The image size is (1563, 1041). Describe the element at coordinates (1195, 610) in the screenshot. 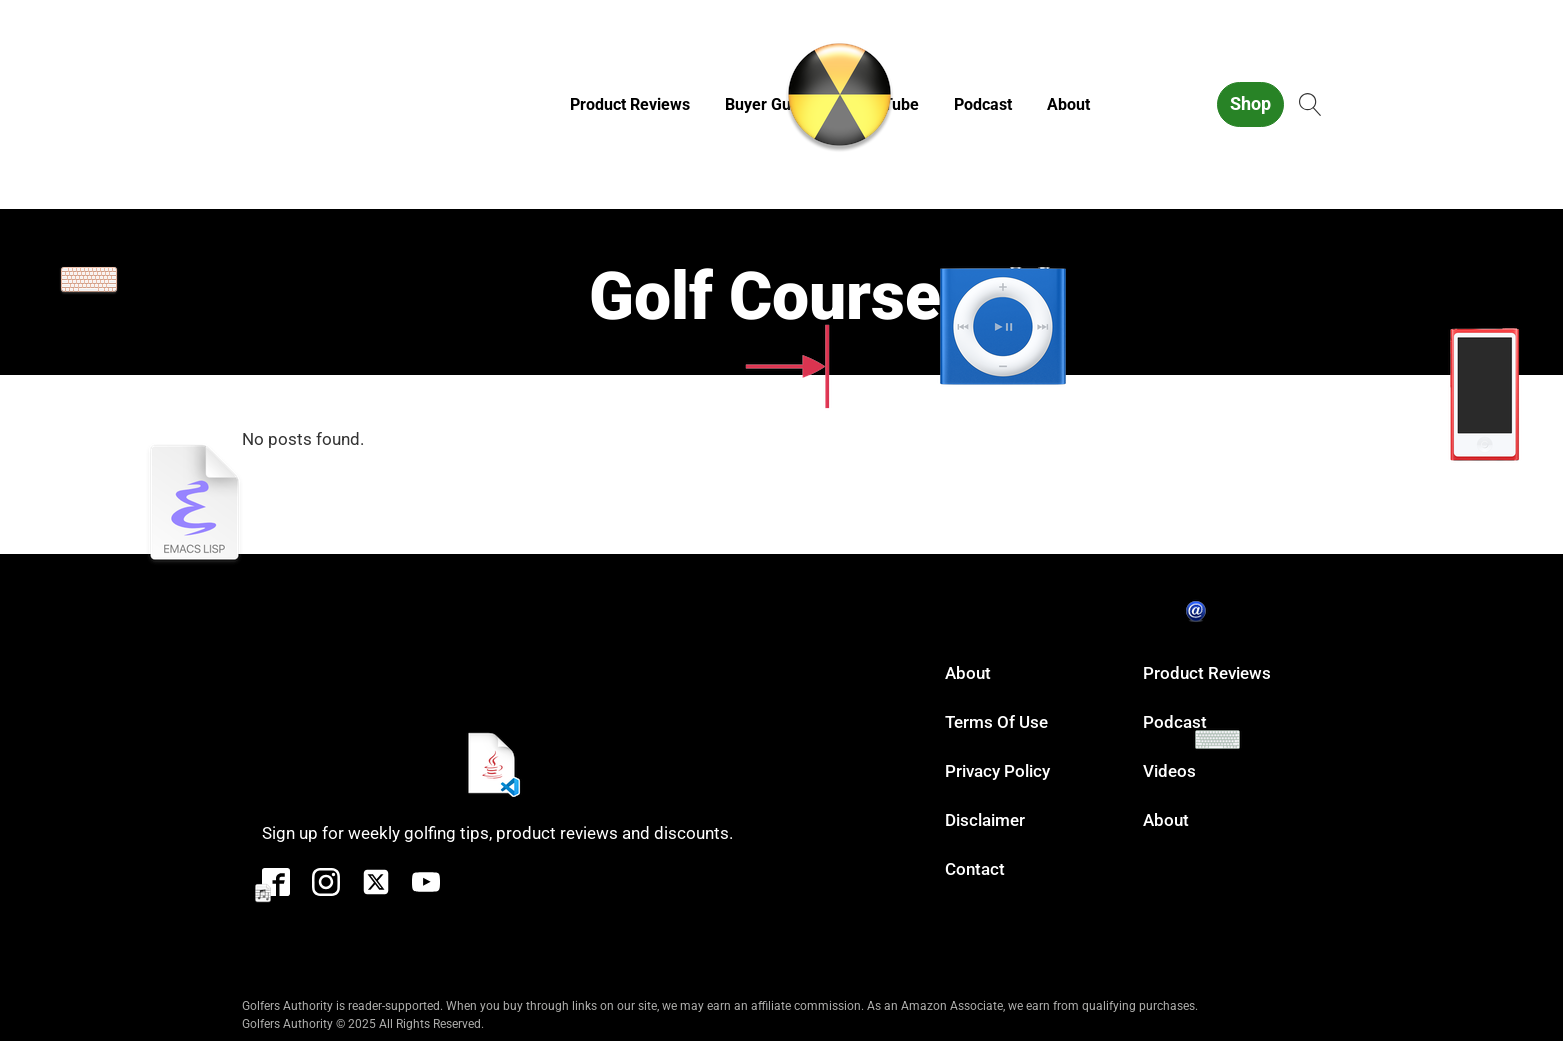

I see `access email account settings` at that location.